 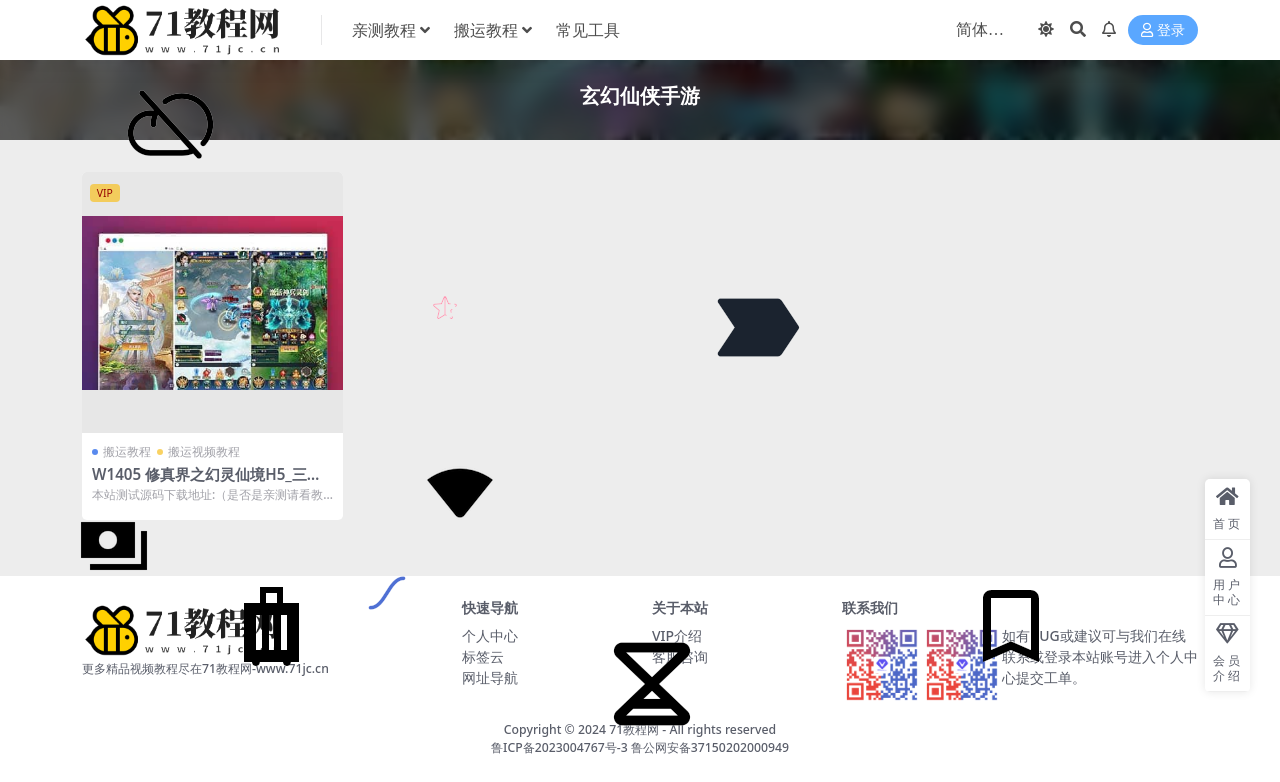 I want to click on access payment methods, so click(x=114, y=546).